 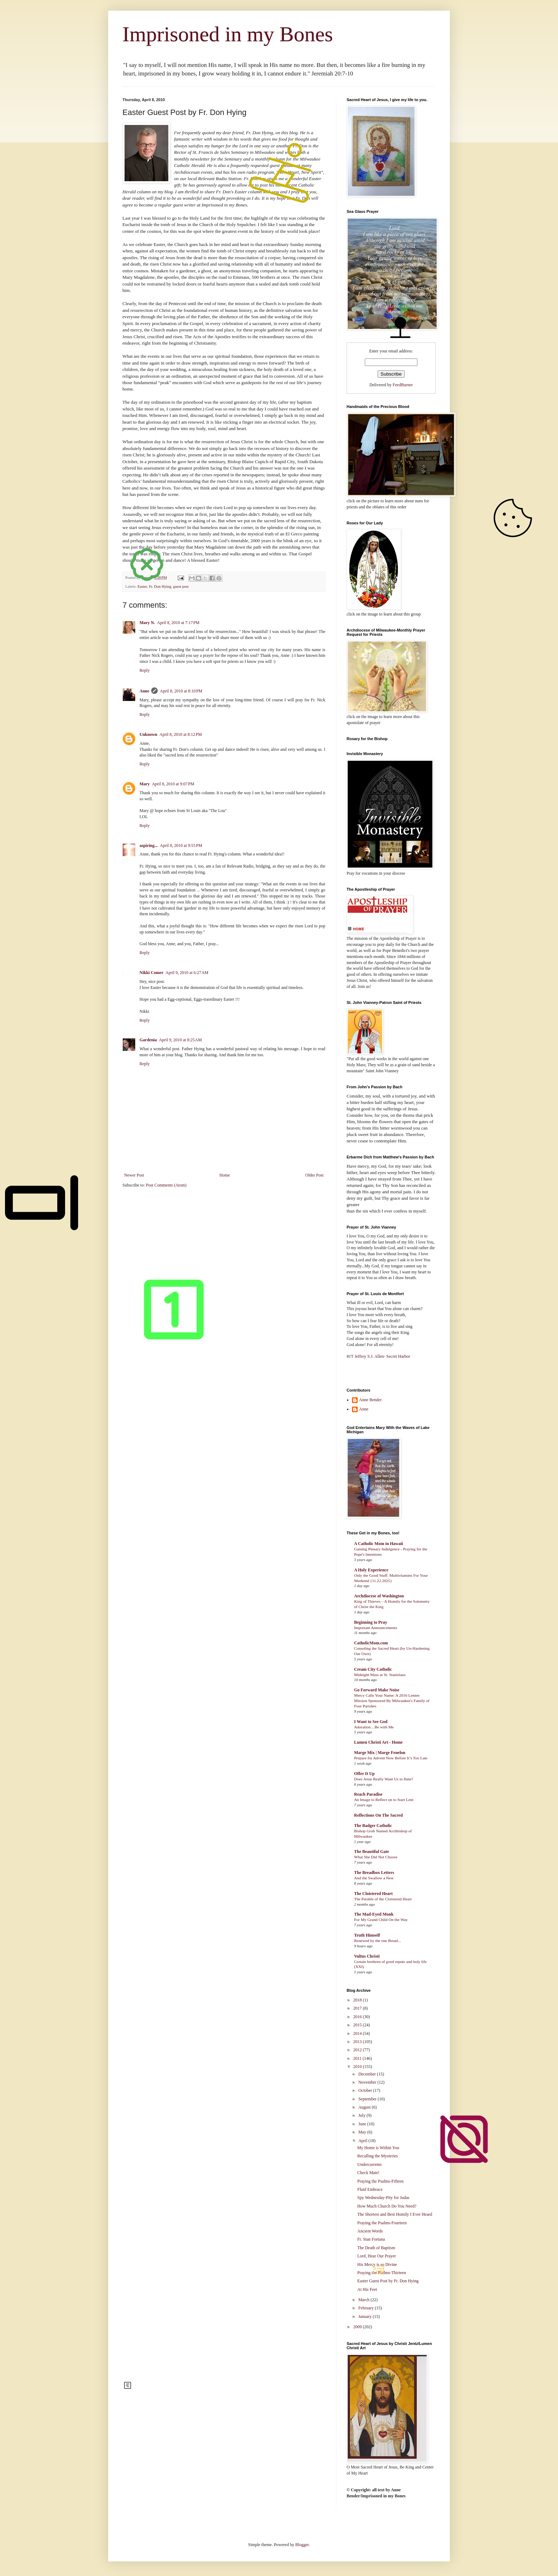 What do you see at coordinates (513, 518) in the screenshot?
I see `manage cookie preferences and privacy settings` at bounding box center [513, 518].